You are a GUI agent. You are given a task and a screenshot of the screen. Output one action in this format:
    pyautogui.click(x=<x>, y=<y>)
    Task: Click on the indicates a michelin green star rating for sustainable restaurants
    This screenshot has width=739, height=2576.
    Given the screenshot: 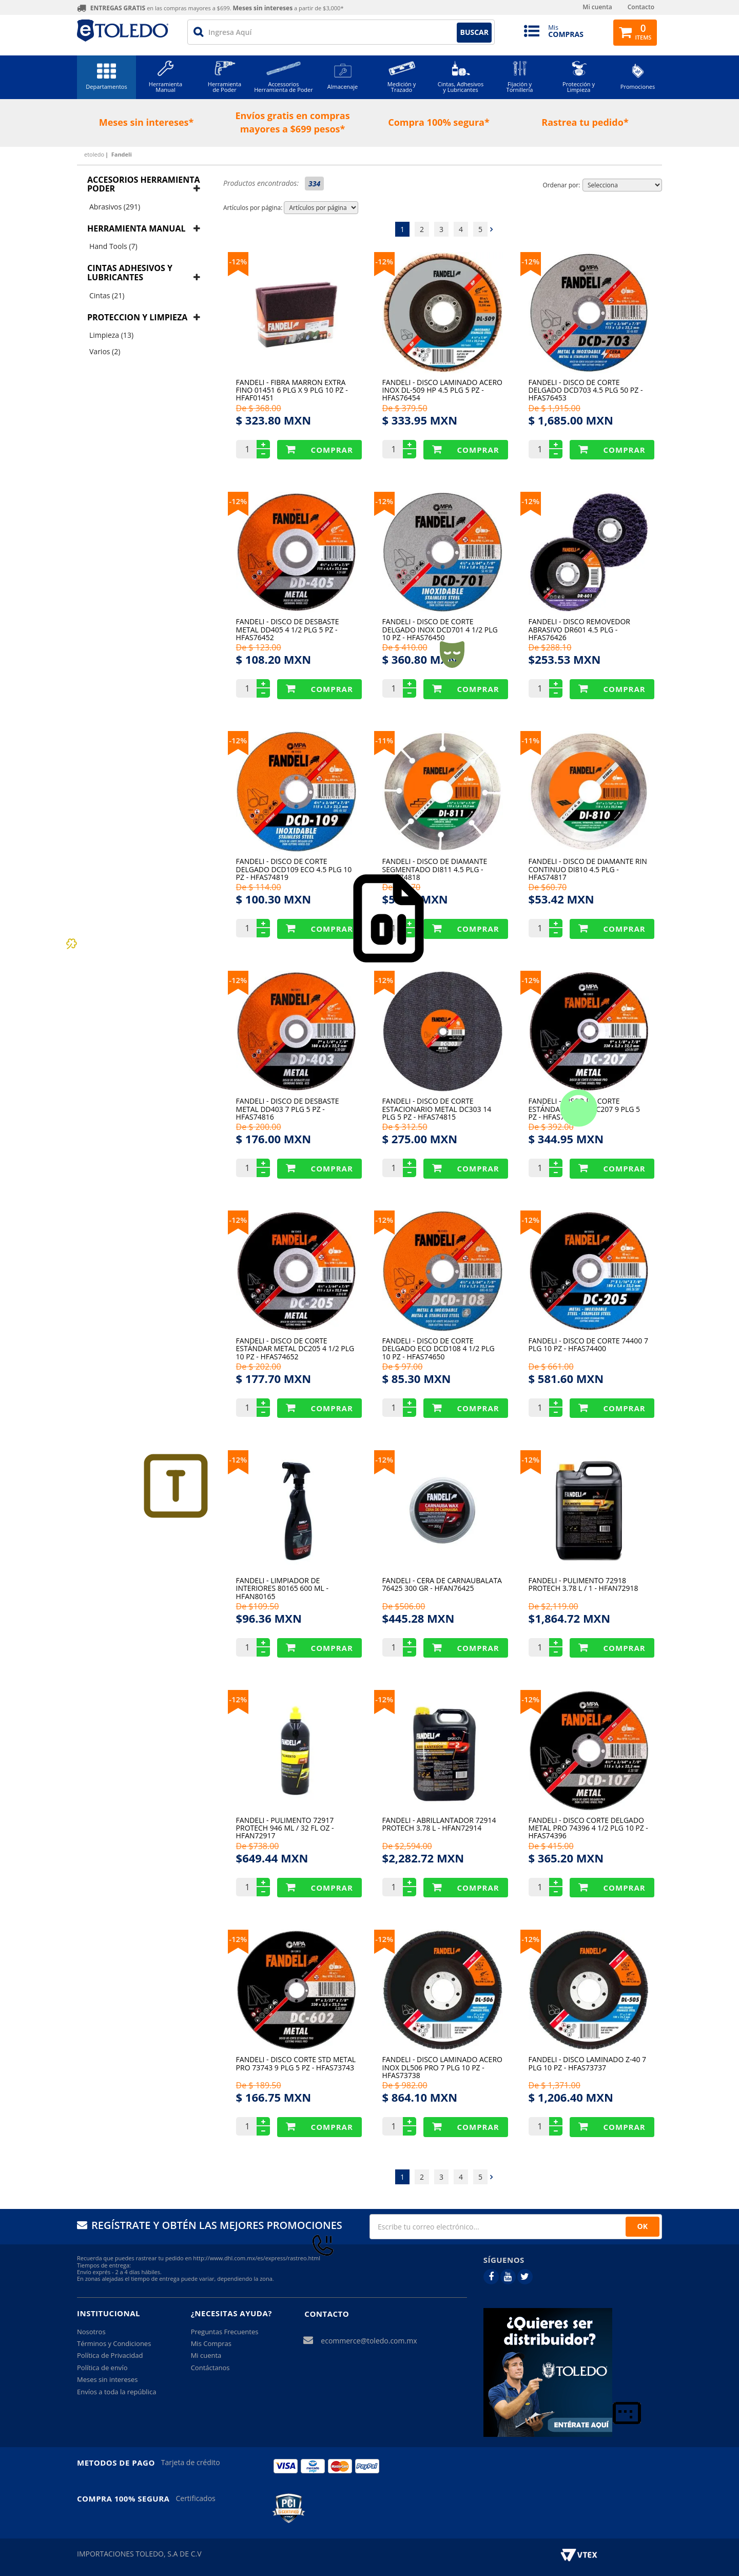 What is the action you would take?
    pyautogui.click(x=71, y=944)
    